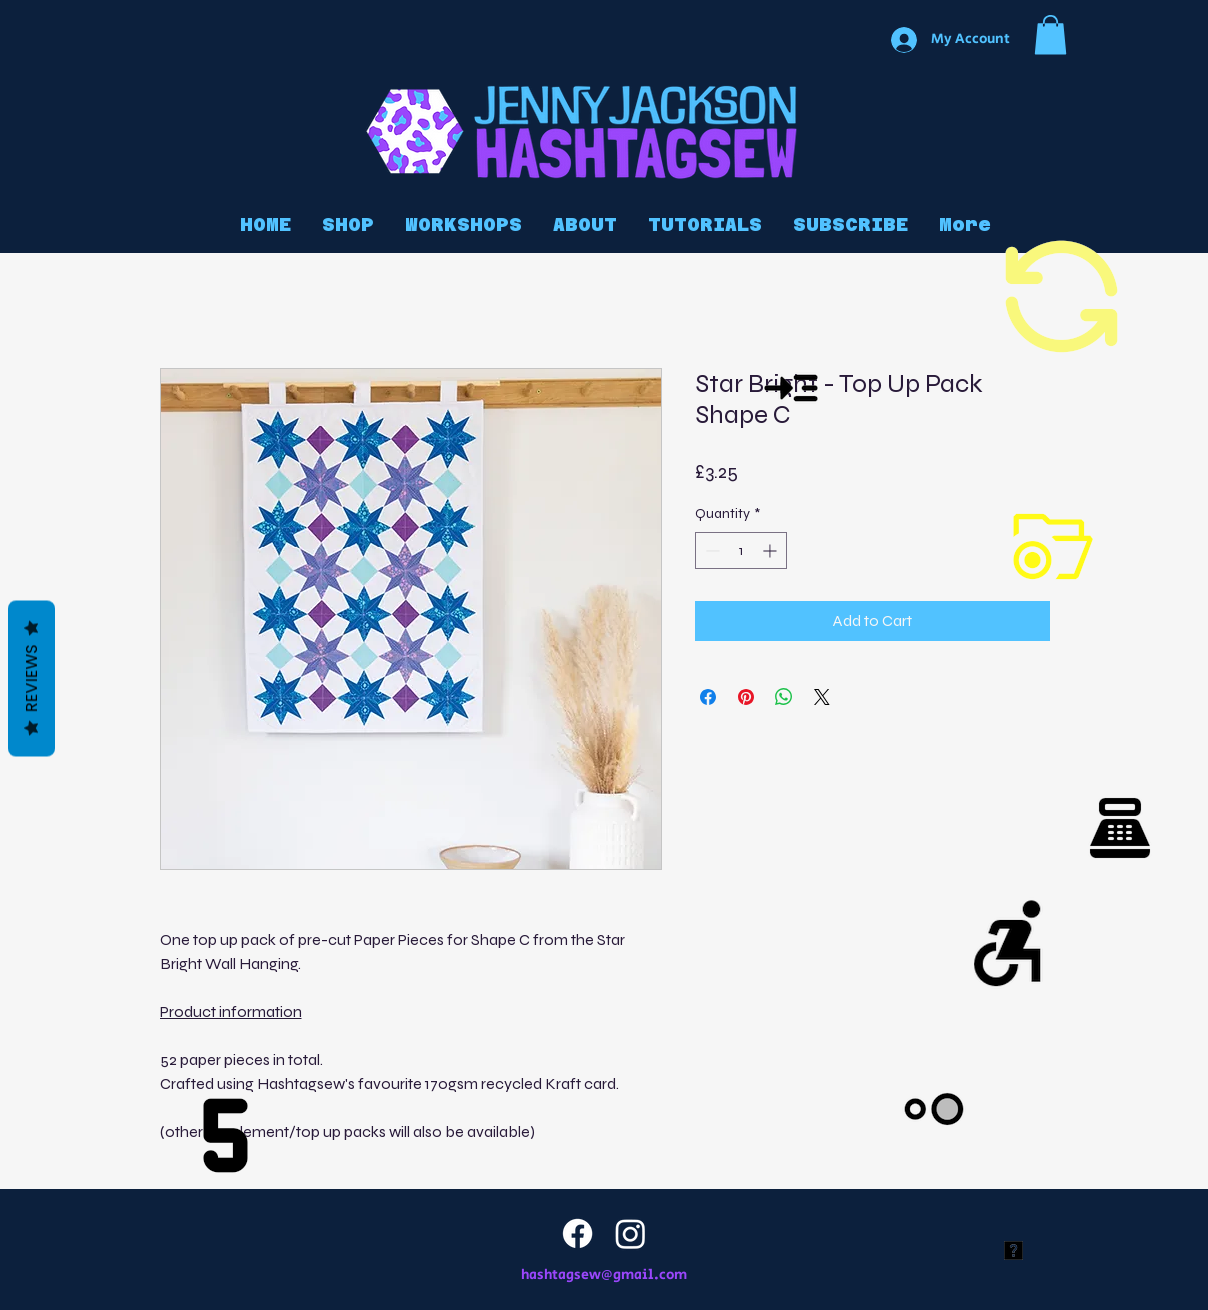  I want to click on toggle HDR strong mode for photos, so click(934, 1109).